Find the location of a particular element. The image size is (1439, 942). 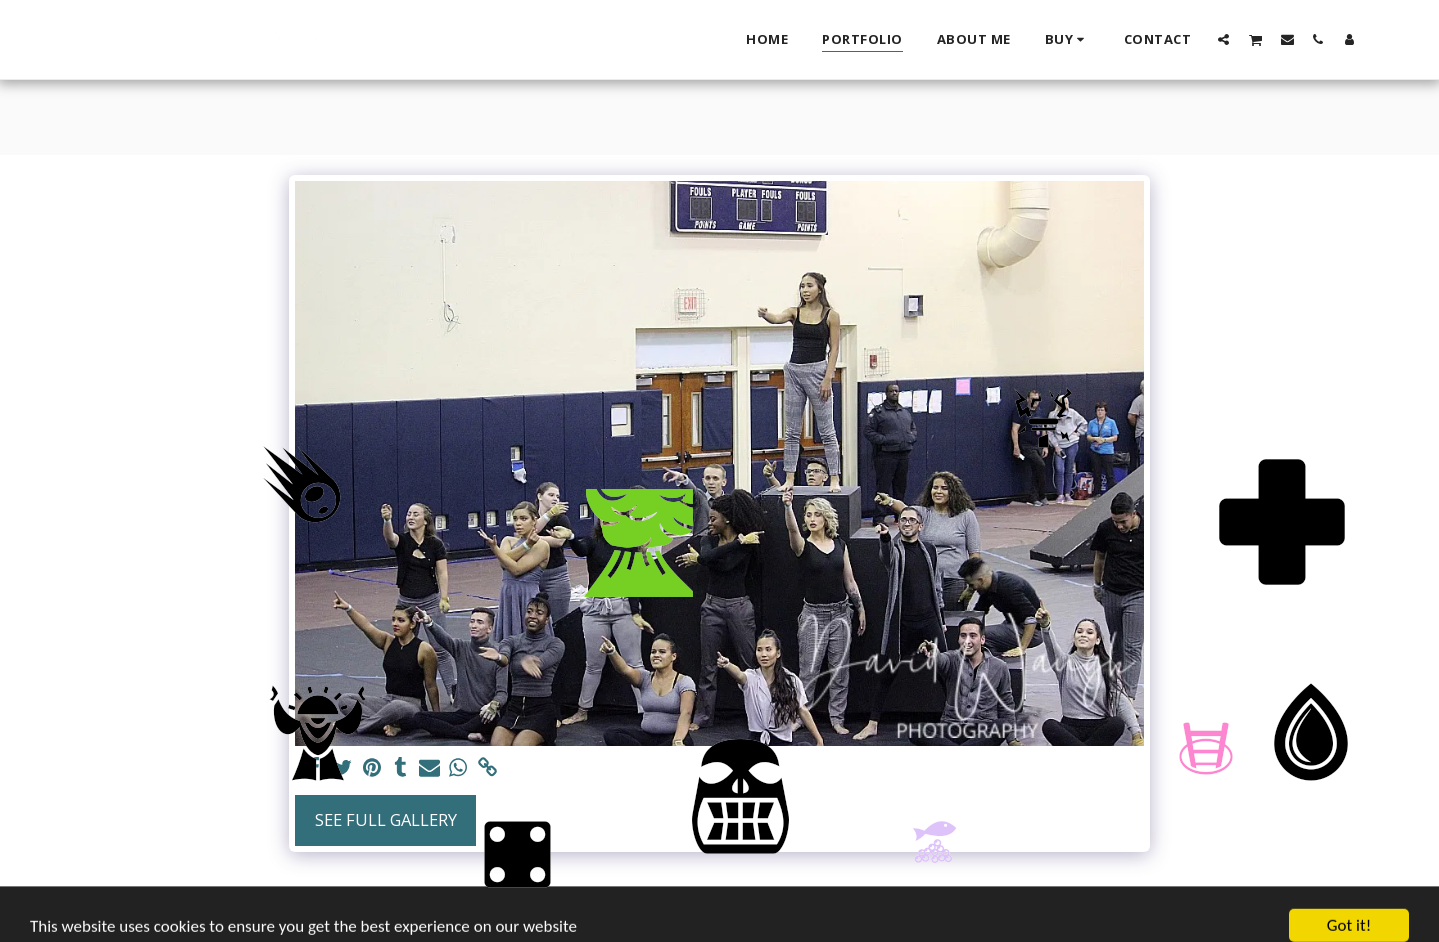

indicates player health status is normal is located at coordinates (1282, 522).